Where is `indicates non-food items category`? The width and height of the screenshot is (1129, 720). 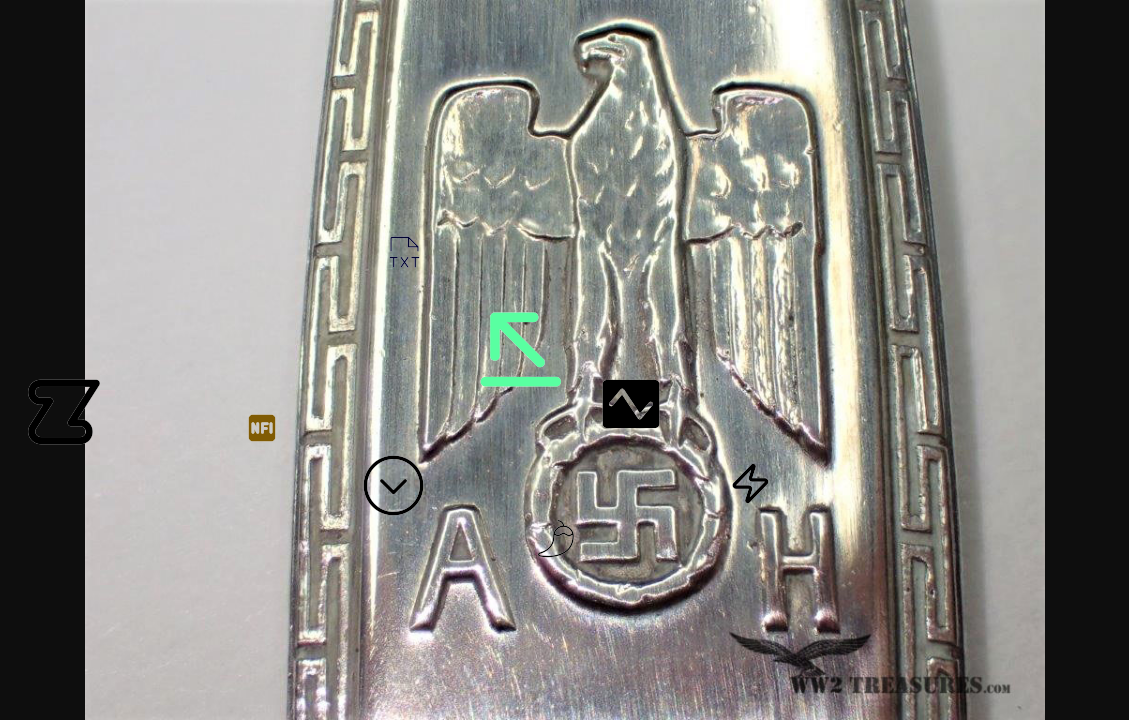 indicates non-food items category is located at coordinates (262, 428).